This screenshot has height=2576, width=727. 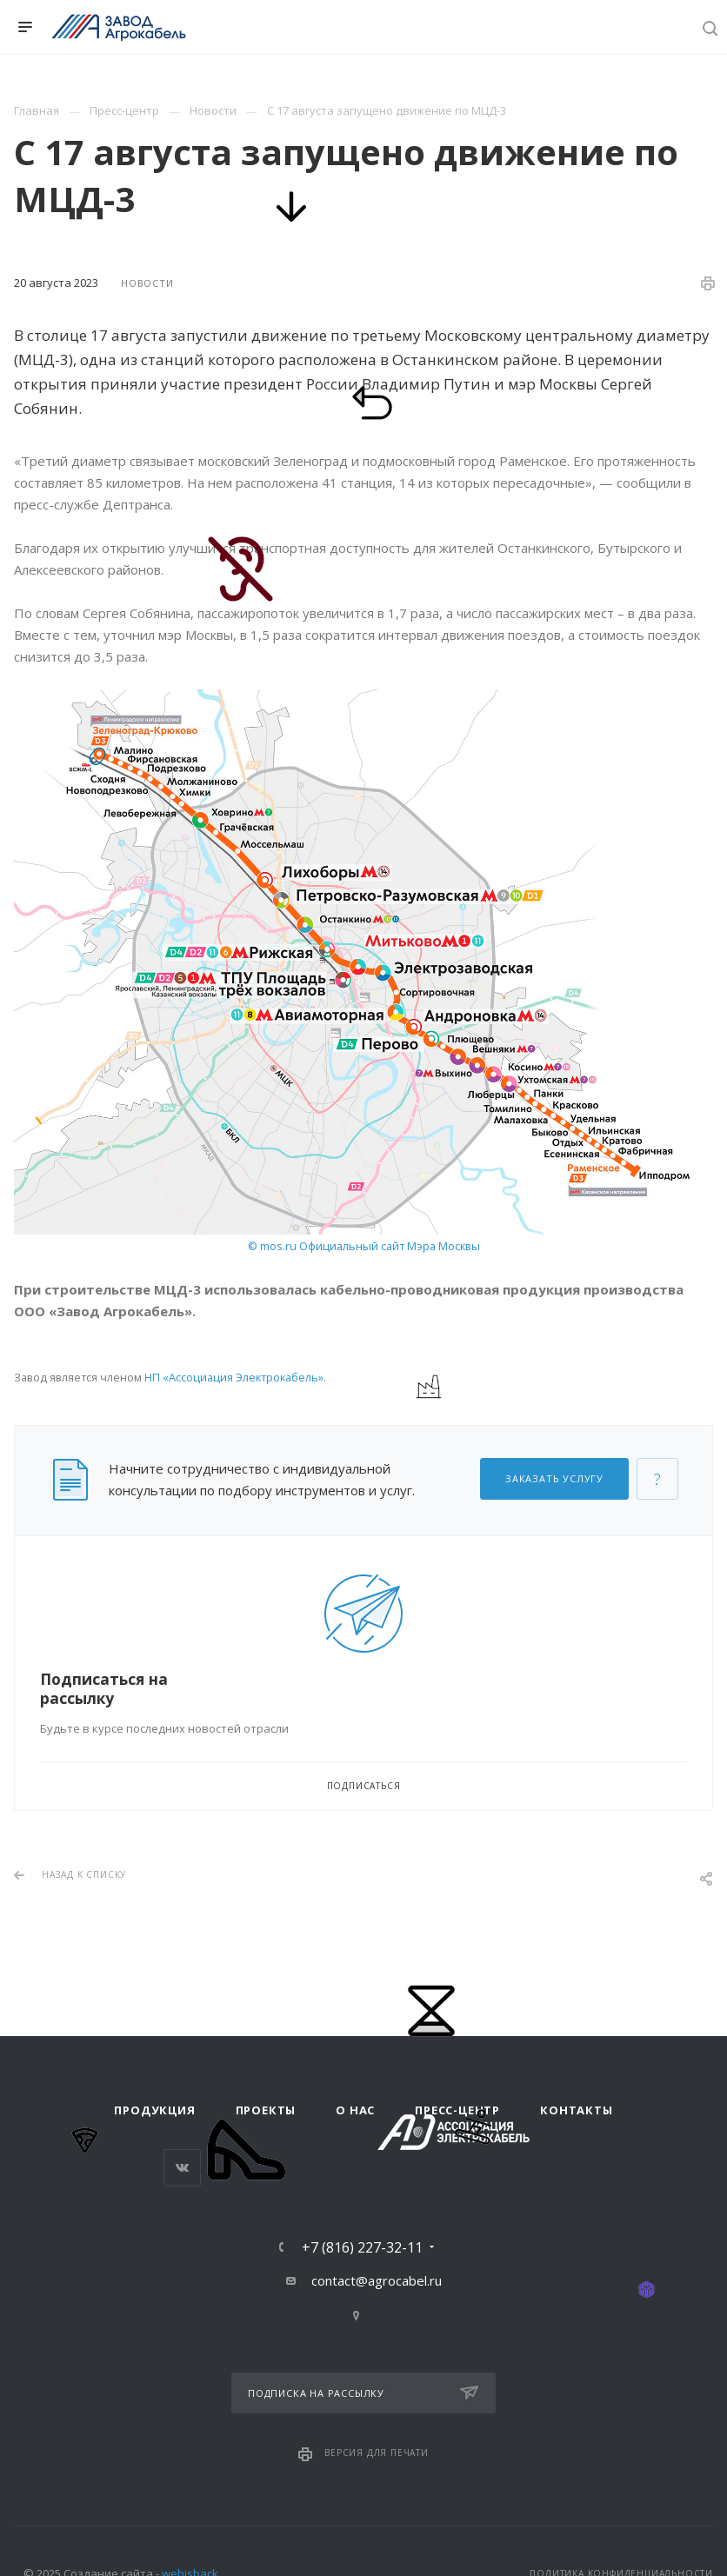 What do you see at coordinates (431, 2011) in the screenshot?
I see `indicates time is running low` at bounding box center [431, 2011].